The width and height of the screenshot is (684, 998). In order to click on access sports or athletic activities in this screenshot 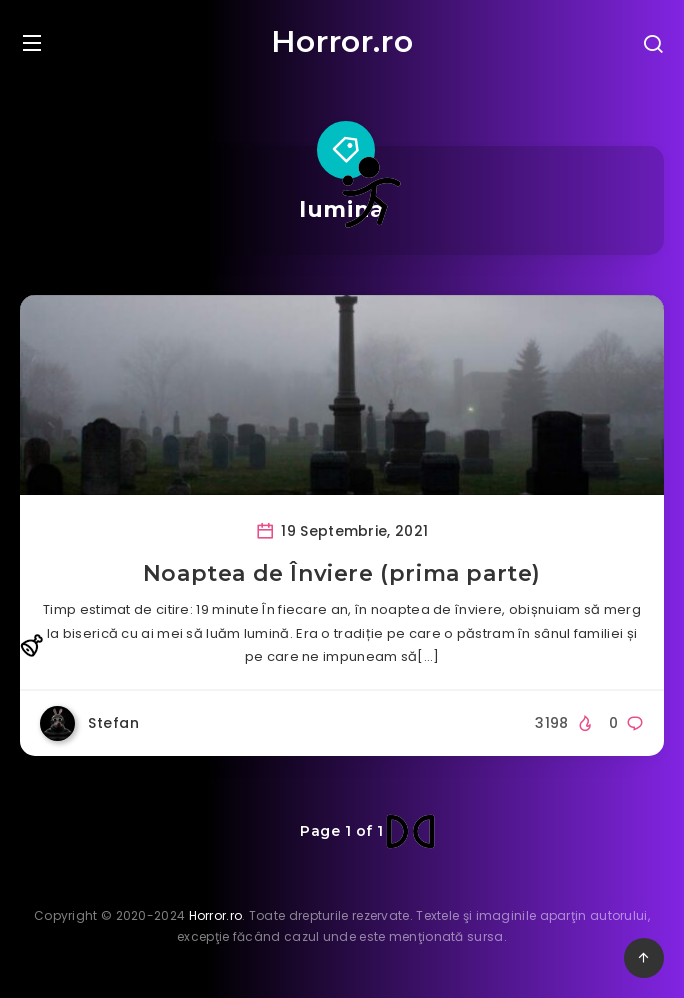, I will do `click(369, 191)`.